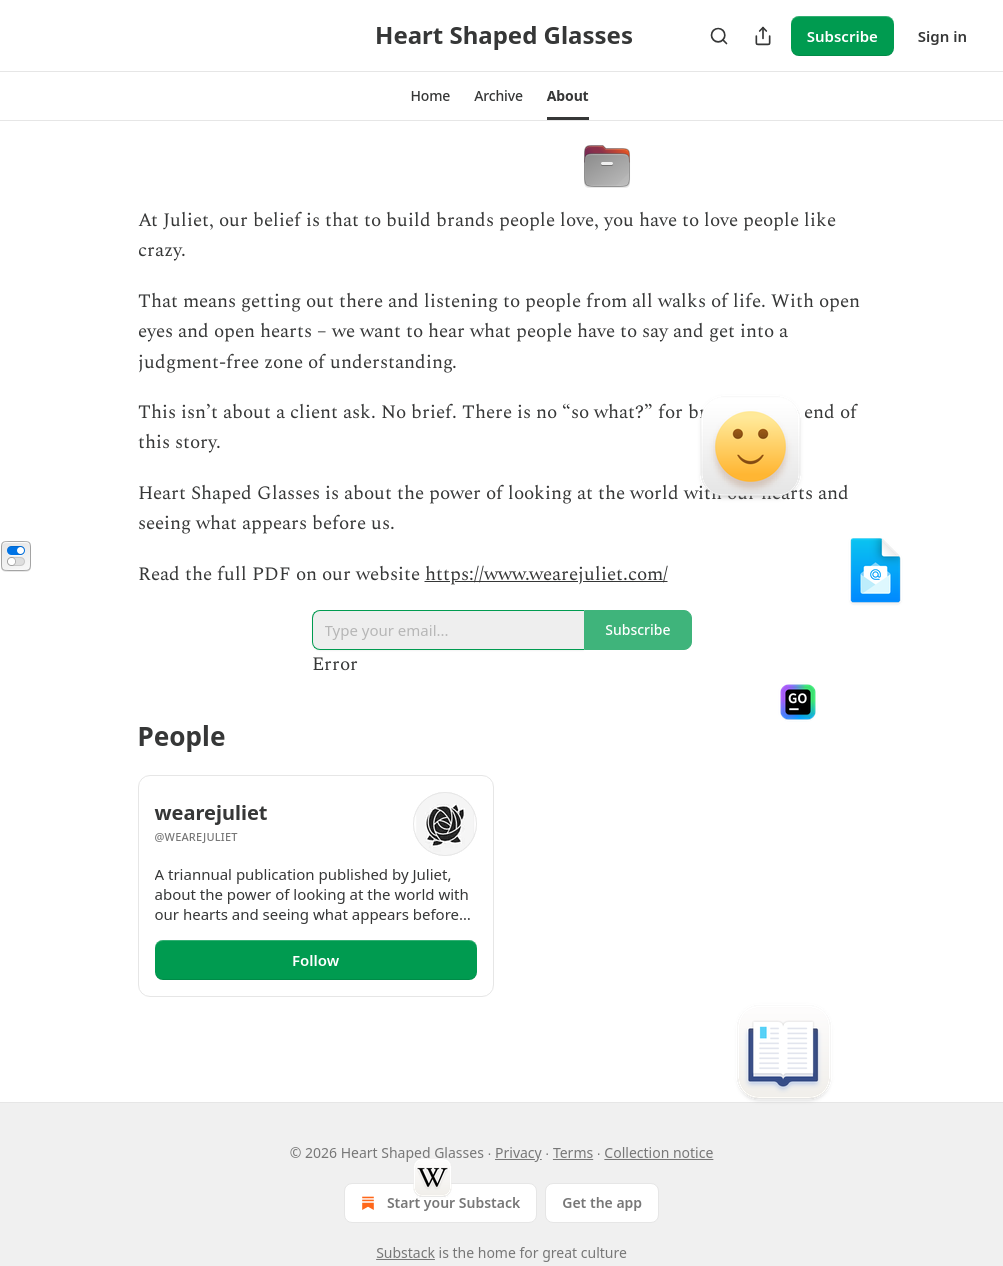  I want to click on open notes-up markdown note-taking app, so click(784, 1052).